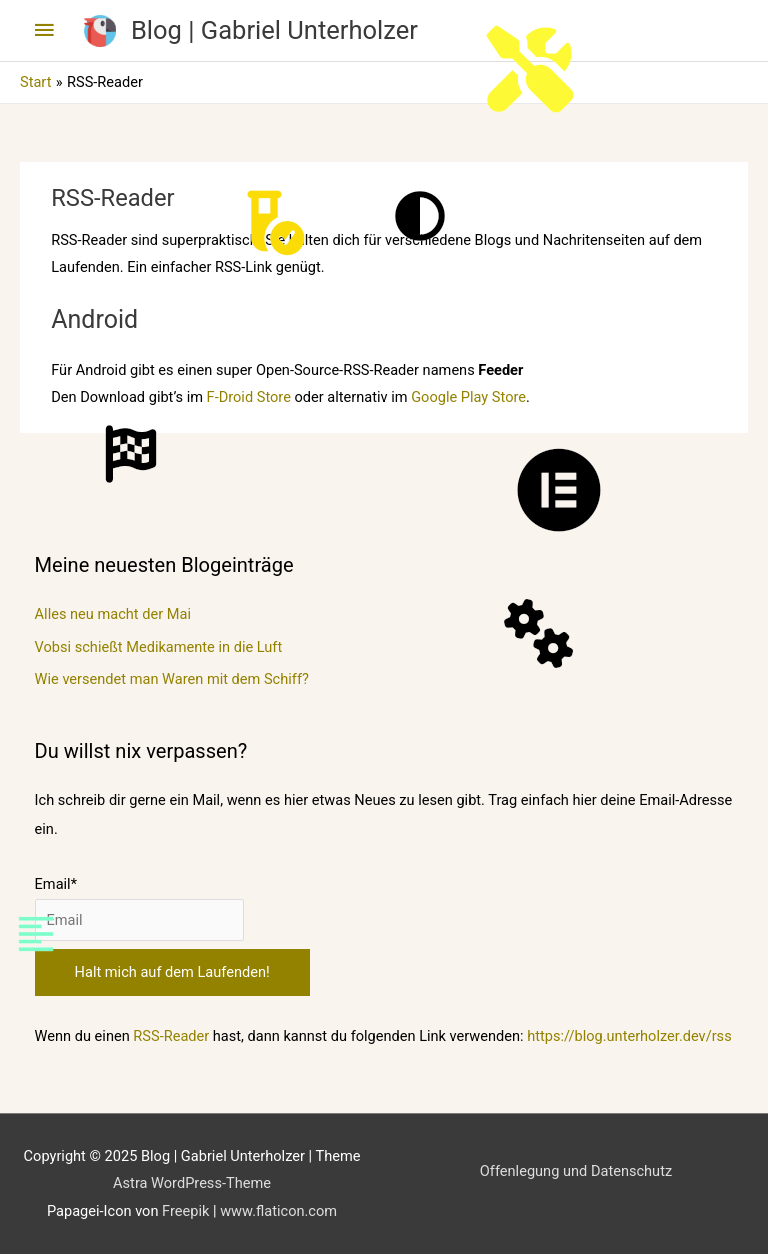 The image size is (768, 1254). What do you see at coordinates (420, 216) in the screenshot?
I see `toggle between light and dark mode` at bounding box center [420, 216].